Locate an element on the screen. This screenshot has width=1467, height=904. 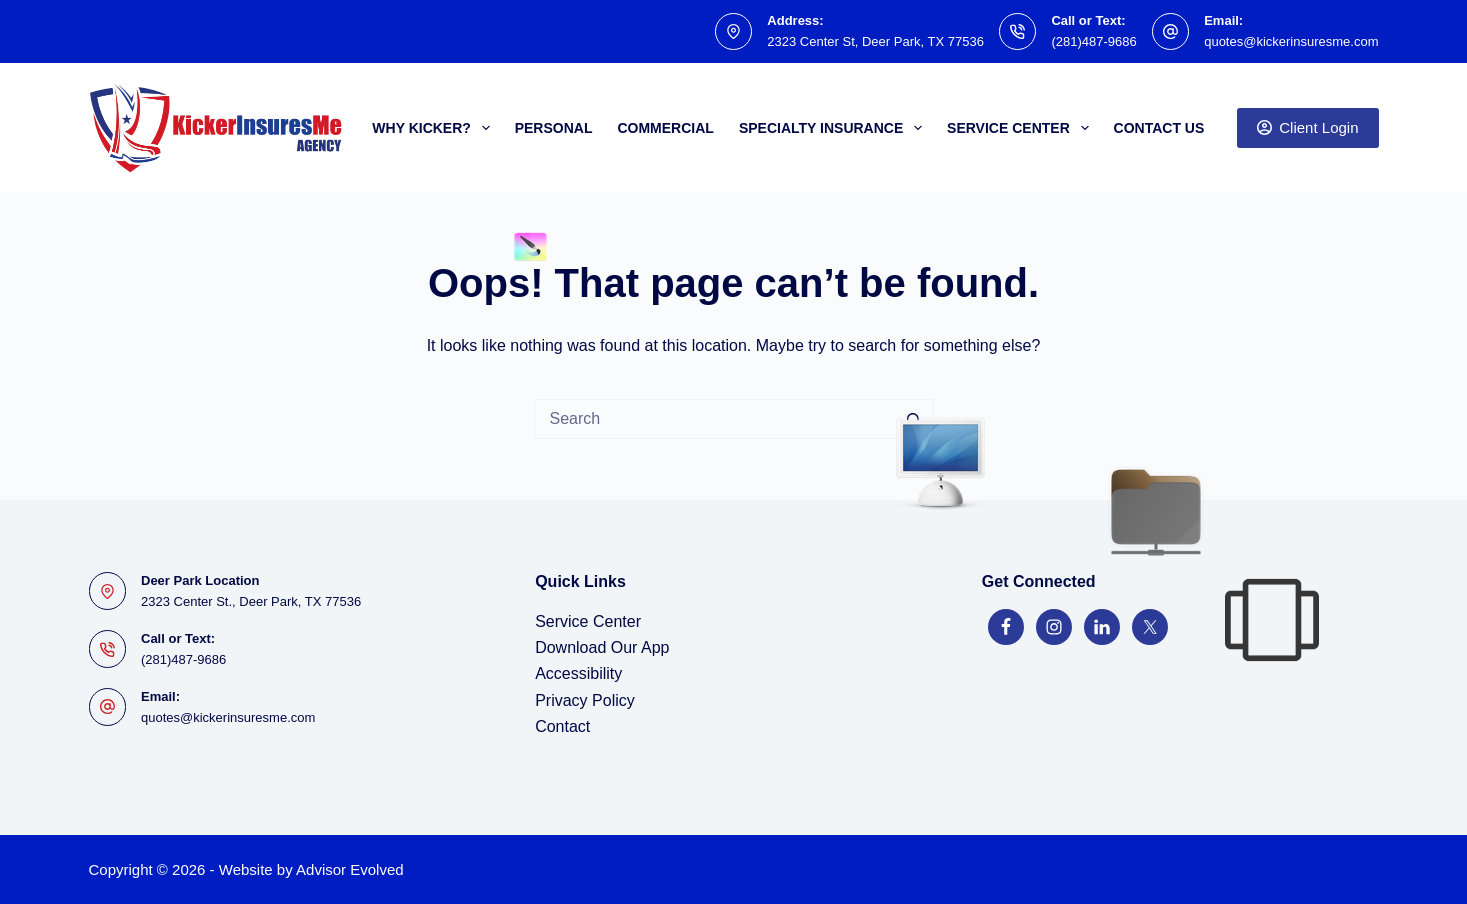
access multitasking or window management settings is located at coordinates (1272, 620).